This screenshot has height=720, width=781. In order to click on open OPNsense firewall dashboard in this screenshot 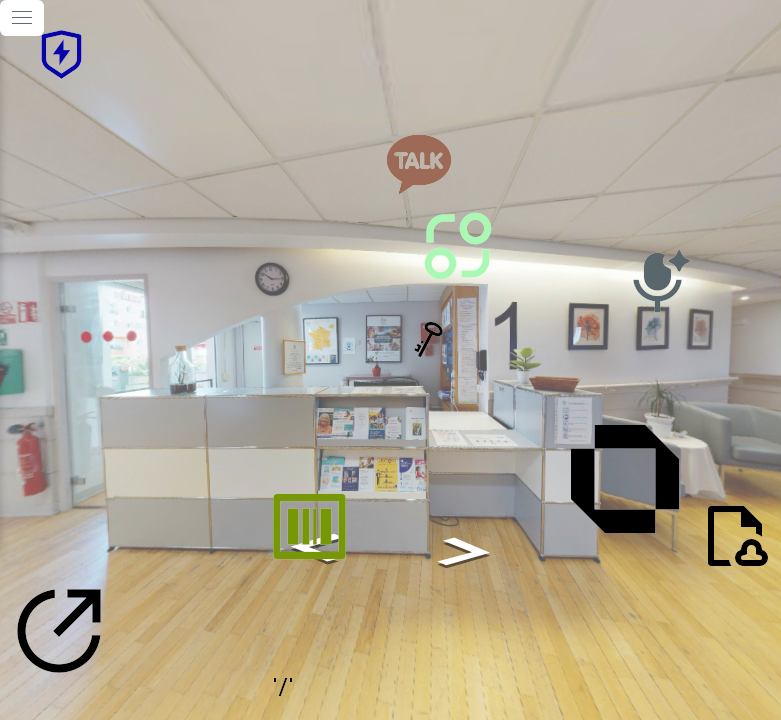, I will do `click(625, 479)`.